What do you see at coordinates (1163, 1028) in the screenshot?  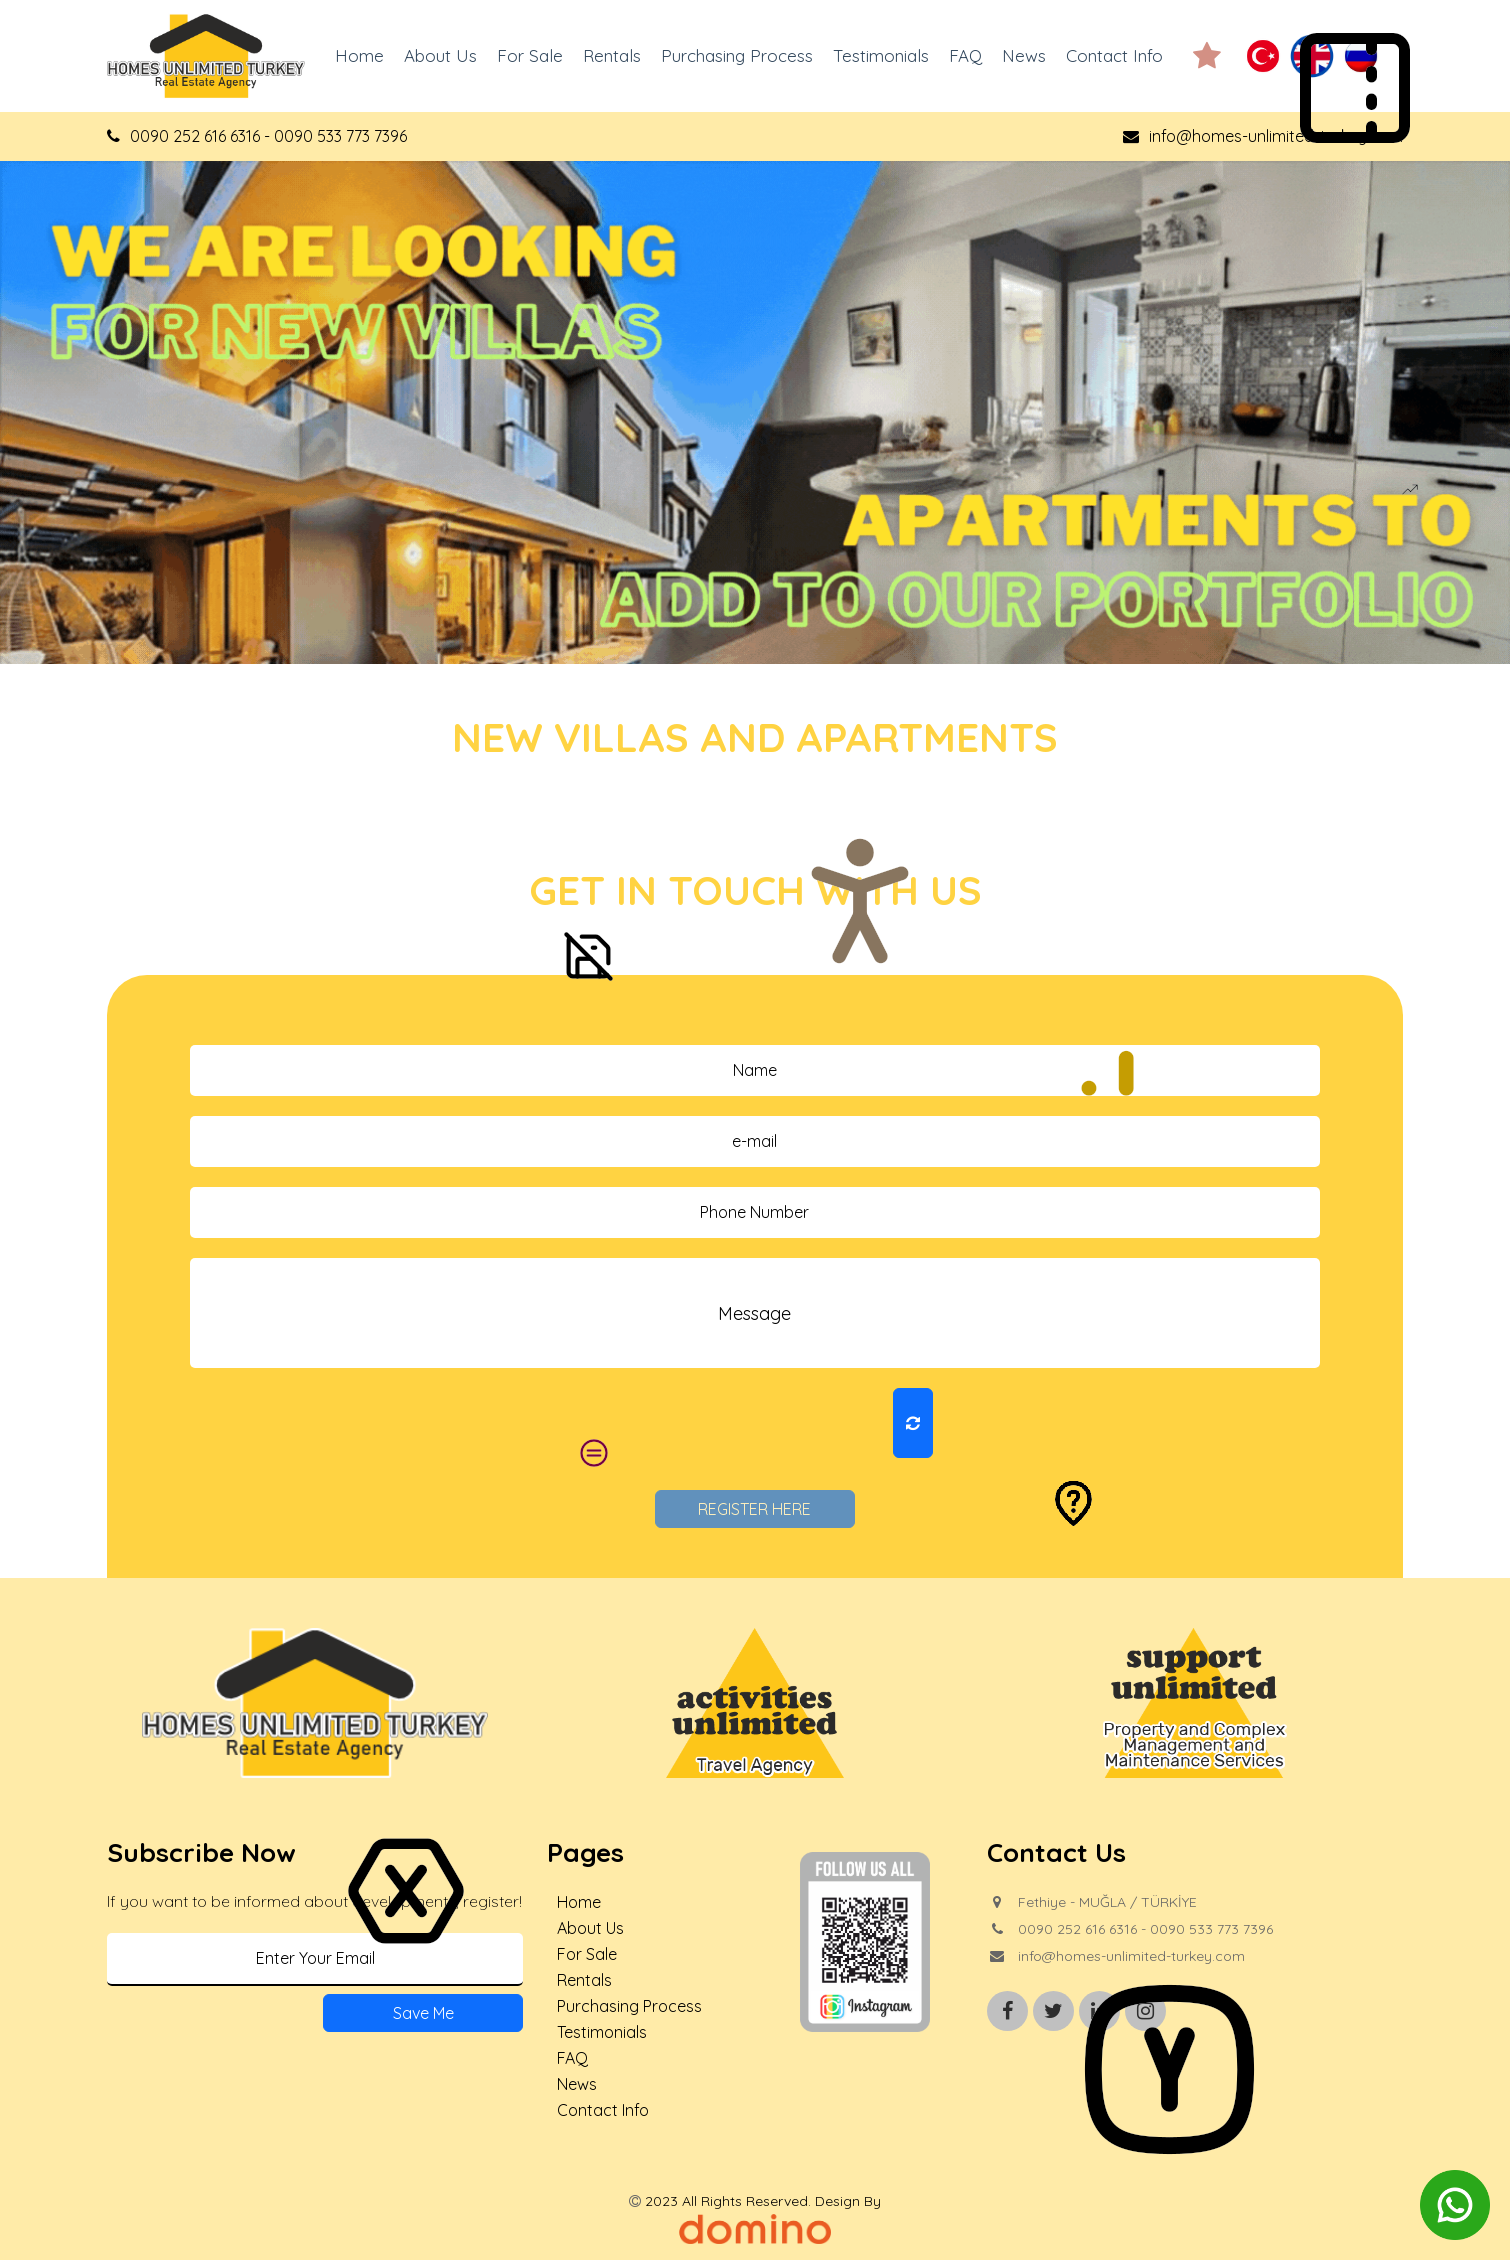 I see `indicates weak signal strength` at bounding box center [1163, 1028].